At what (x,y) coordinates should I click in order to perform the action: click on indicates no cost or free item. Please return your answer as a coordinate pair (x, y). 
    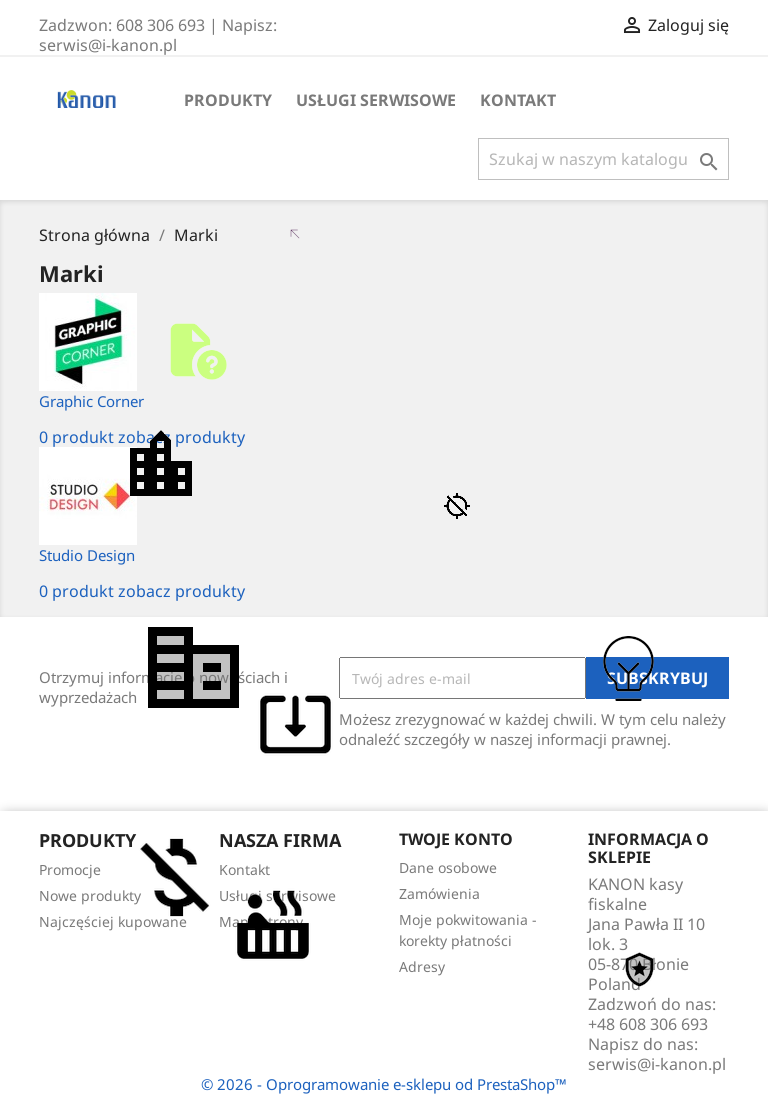
    Looking at the image, I should click on (174, 877).